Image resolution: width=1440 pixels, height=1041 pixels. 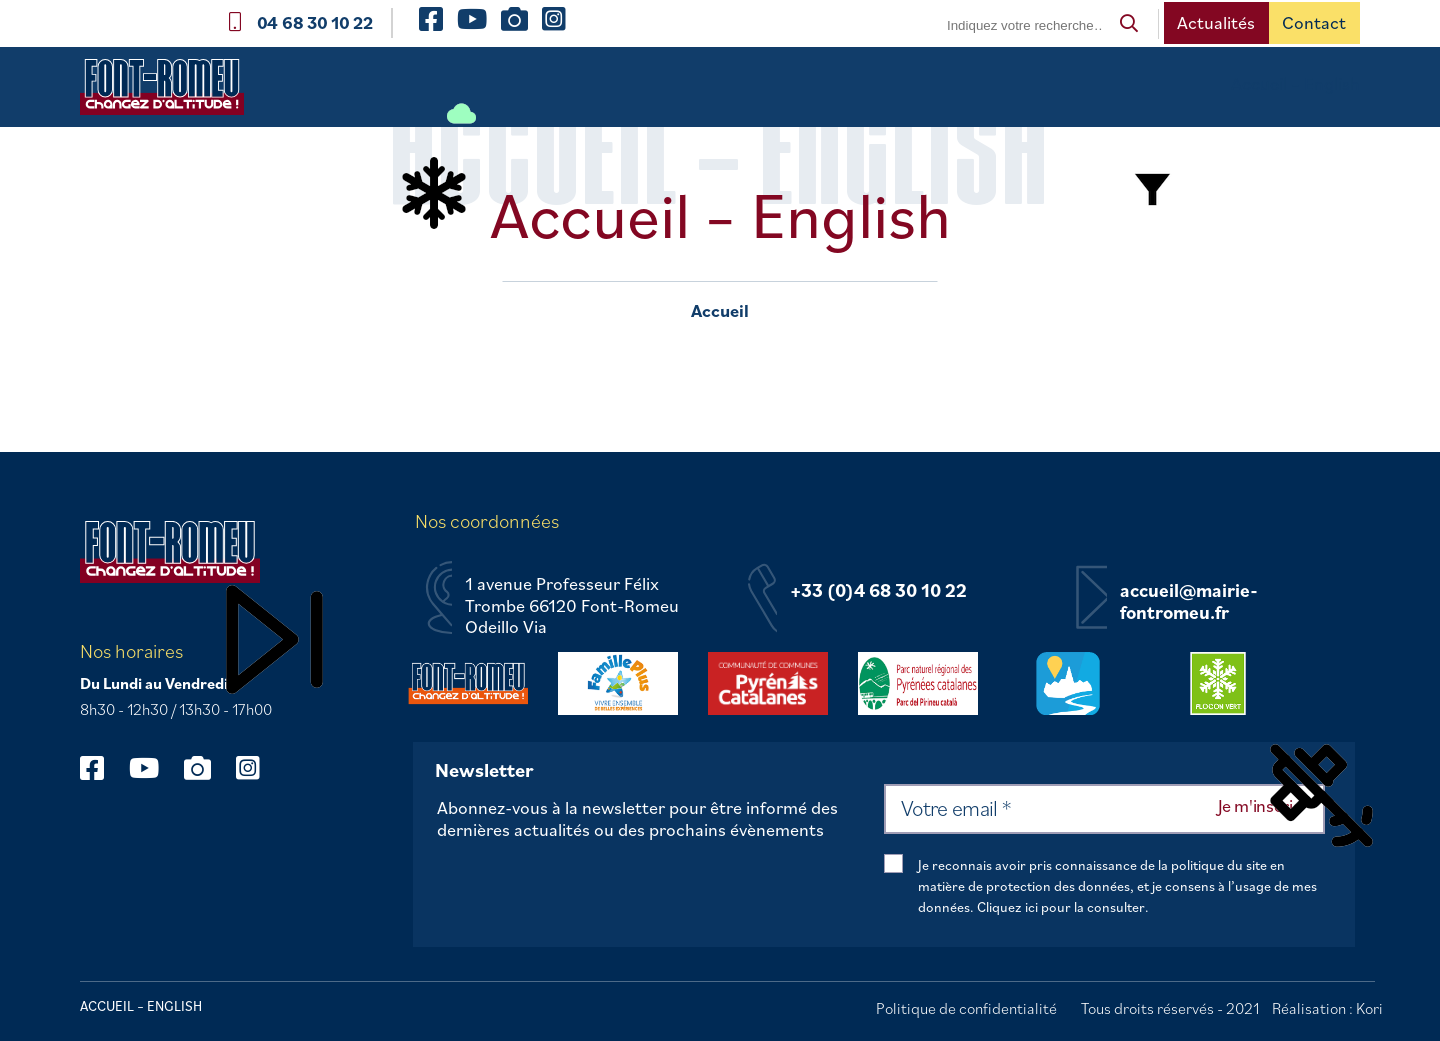 What do you see at coordinates (461, 113) in the screenshot?
I see `cloud storage or syncing status` at bounding box center [461, 113].